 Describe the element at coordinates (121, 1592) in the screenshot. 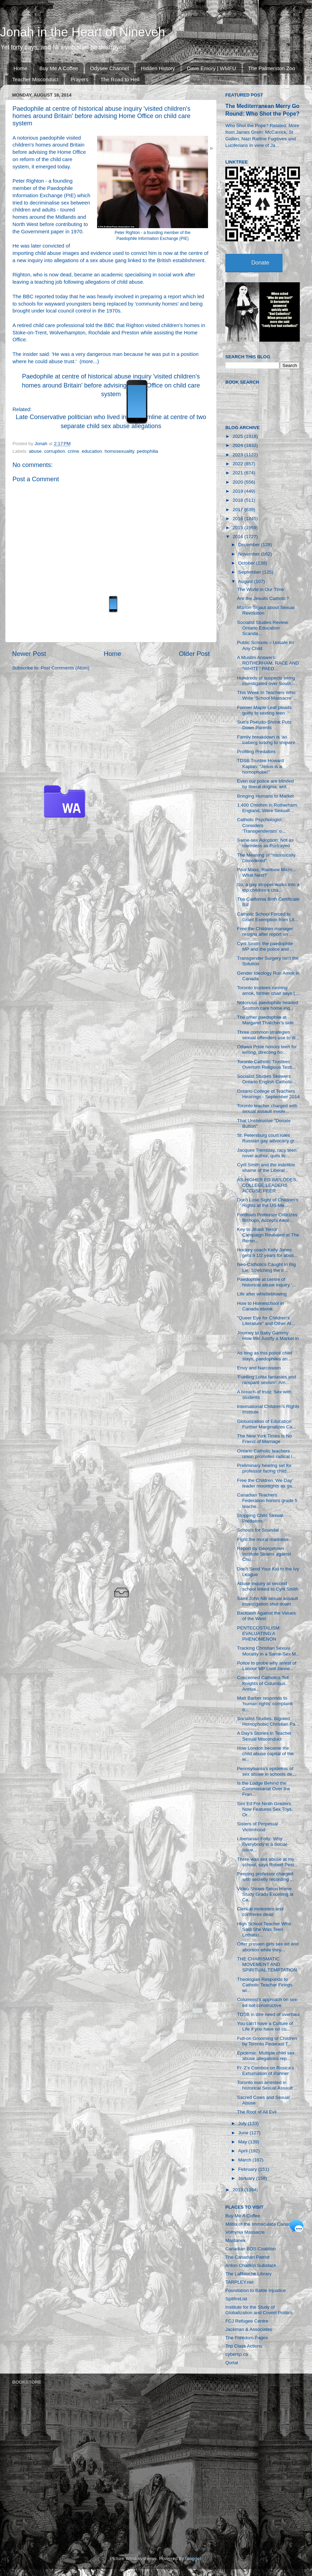

I see `view your email inbox` at that location.